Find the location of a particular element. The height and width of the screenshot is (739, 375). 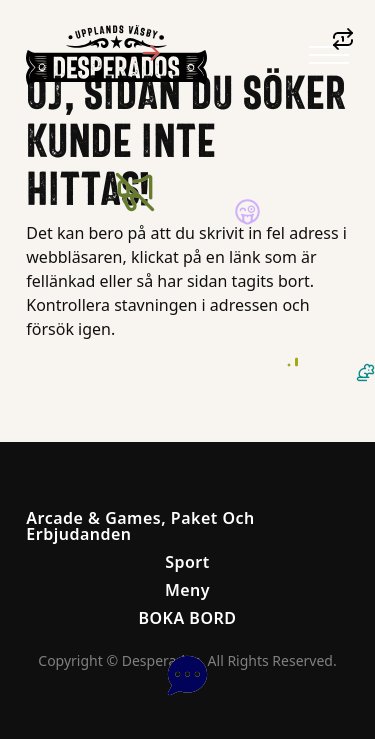

repeat current track once is located at coordinates (343, 39).